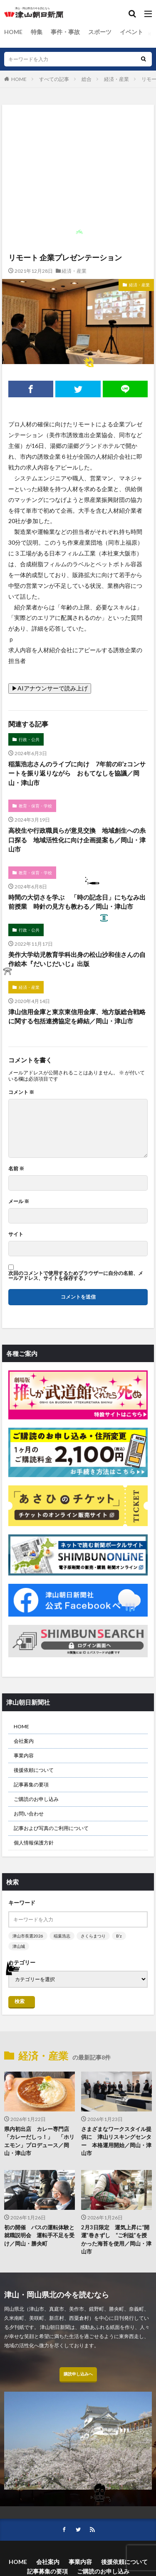 Image resolution: width=156 pixels, height=2576 pixels. What do you see at coordinates (129, 1600) in the screenshot?
I see `indicates rainy or showery weather conditions` at bounding box center [129, 1600].